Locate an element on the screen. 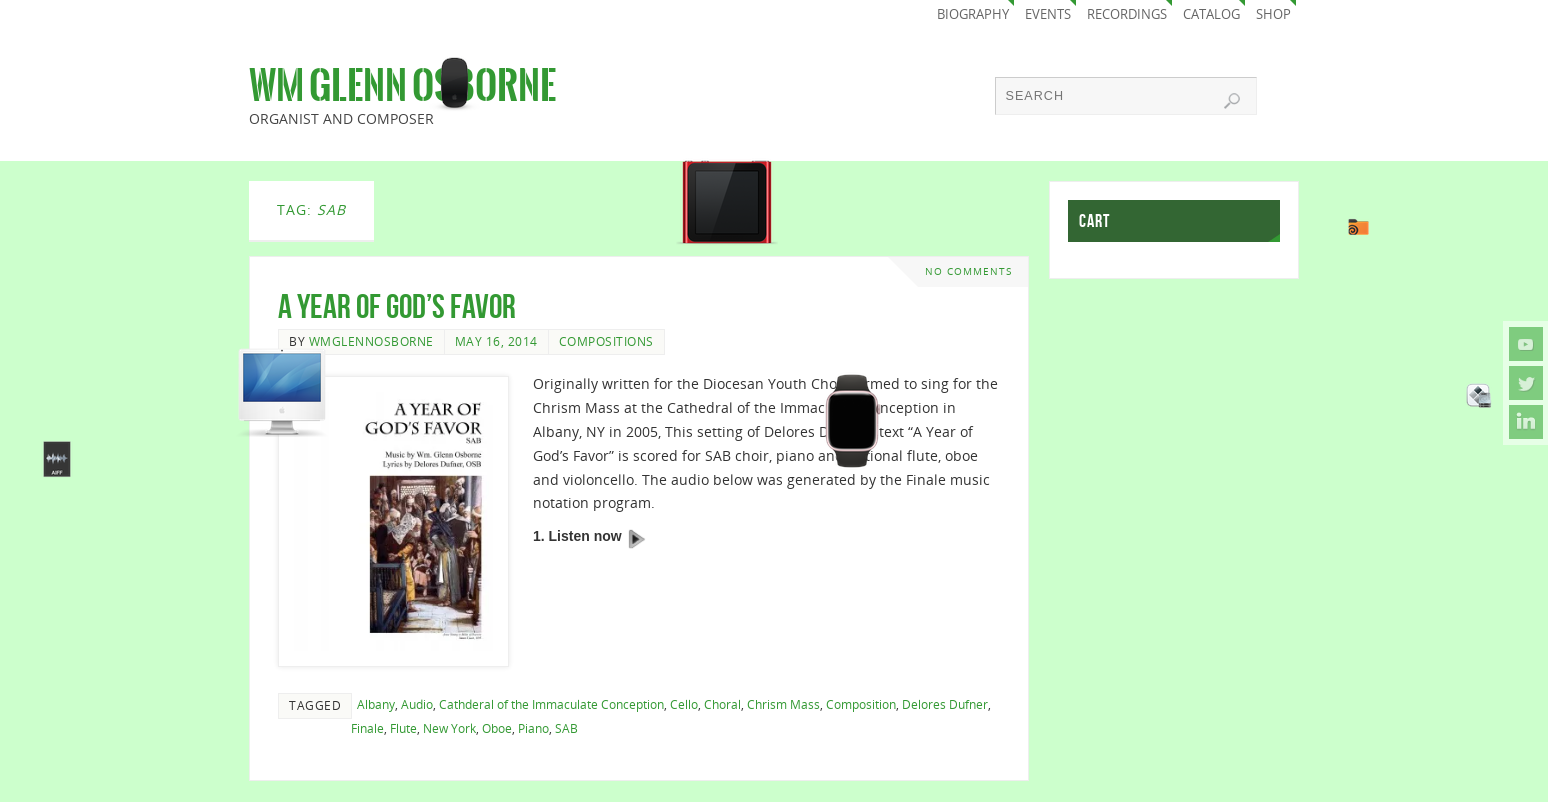  launch boot camp assistant to install windows on your mac is located at coordinates (1478, 395).